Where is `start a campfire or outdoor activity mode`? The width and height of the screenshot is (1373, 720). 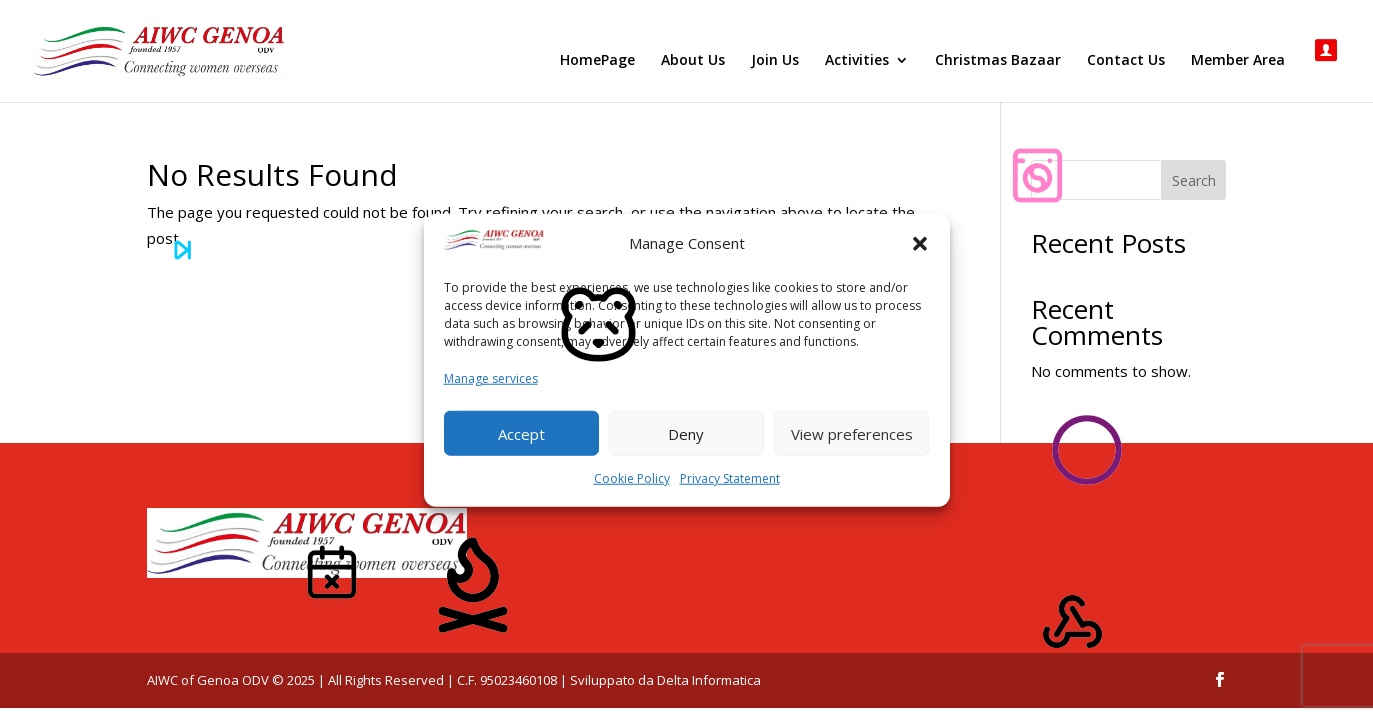 start a campfire or outdoor activity mode is located at coordinates (473, 585).